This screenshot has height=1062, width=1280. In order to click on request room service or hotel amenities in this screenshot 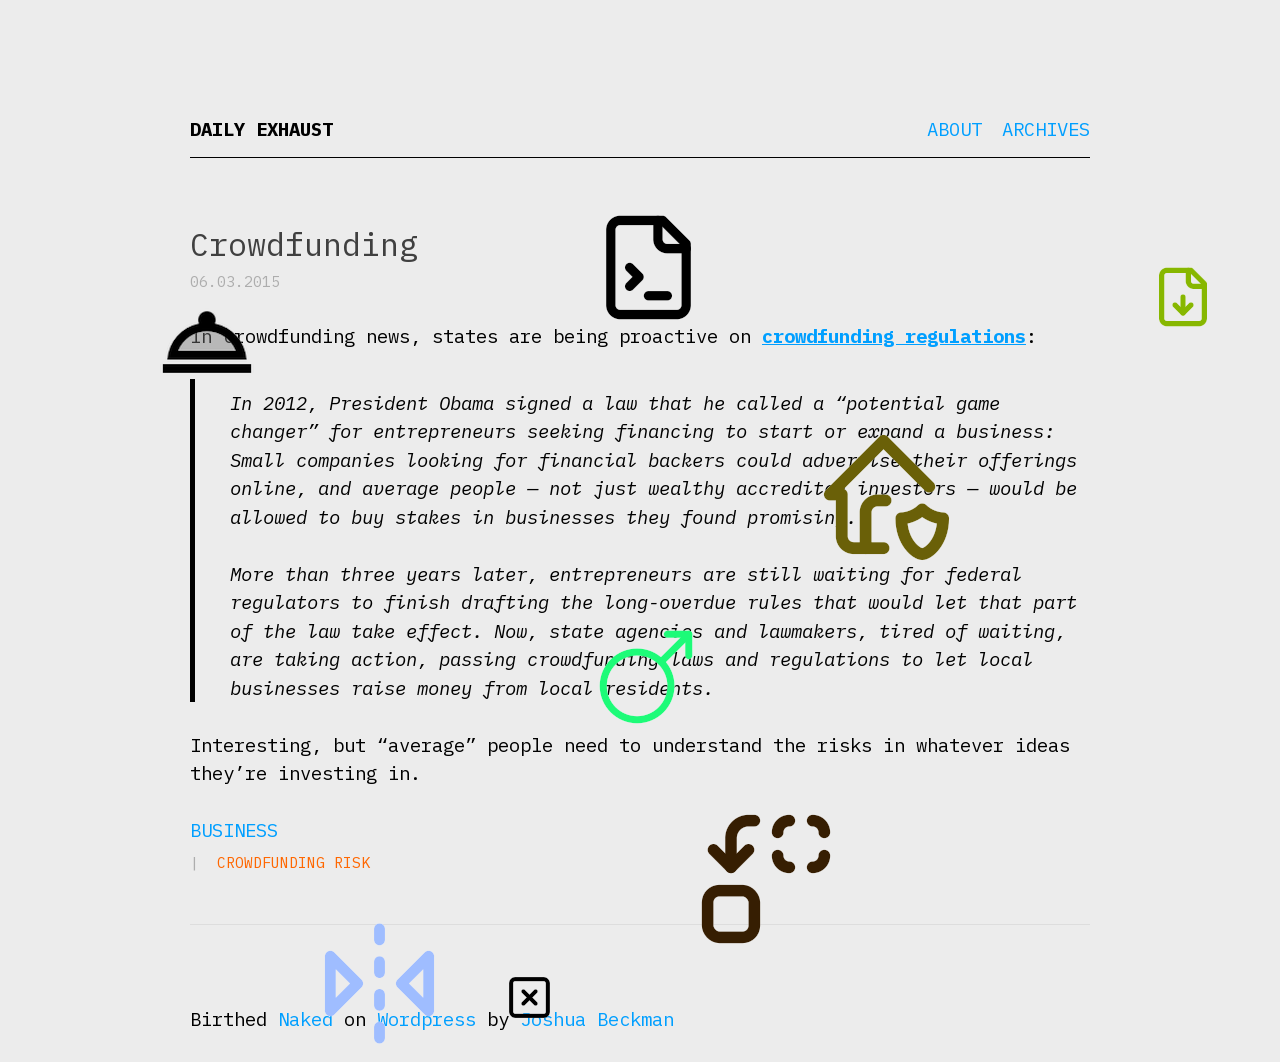, I will do `click(207, 342)`.